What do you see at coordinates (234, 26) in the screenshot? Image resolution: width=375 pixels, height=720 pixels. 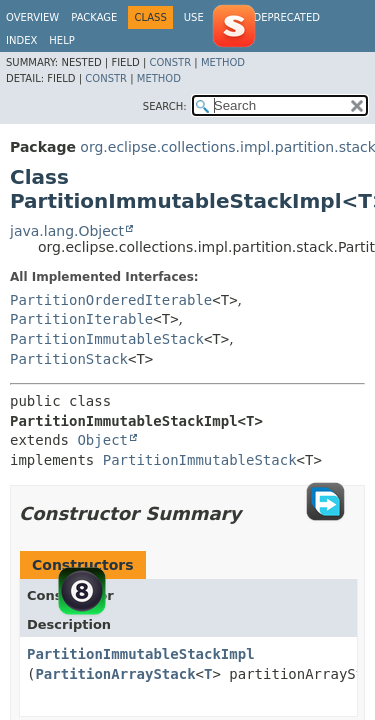 I see `open sogou pinyin input method` at bounding box center [234, 26].